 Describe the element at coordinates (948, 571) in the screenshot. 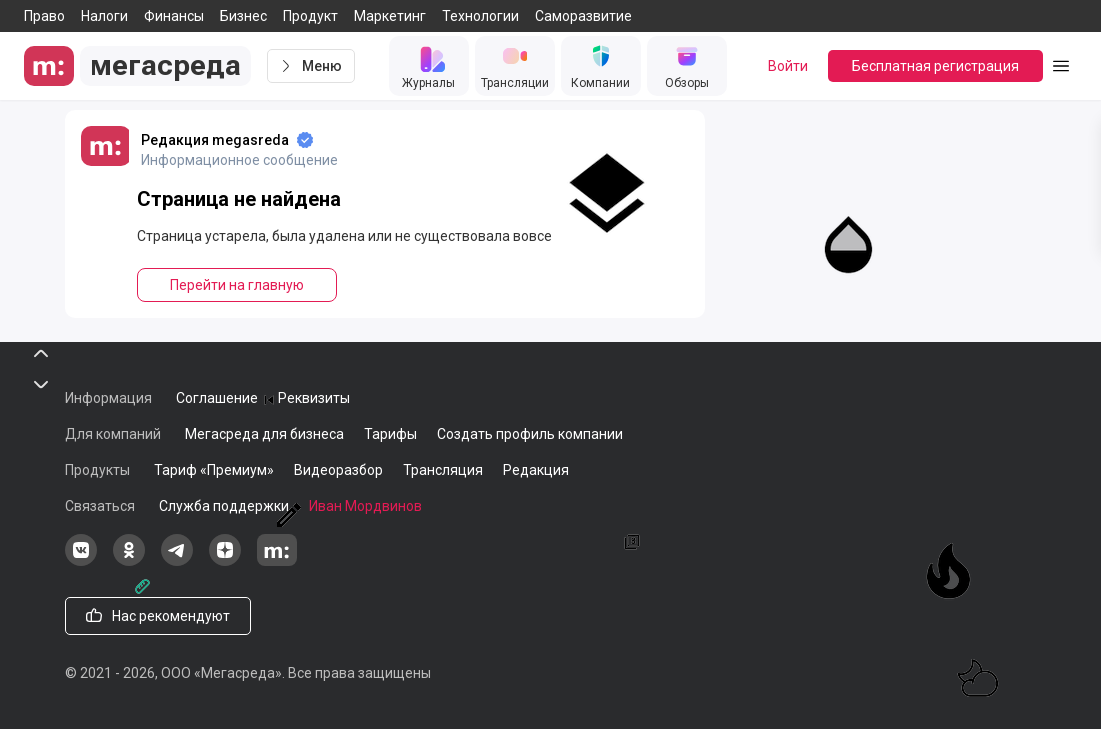

I see `locate nearby fire stations` at that location.